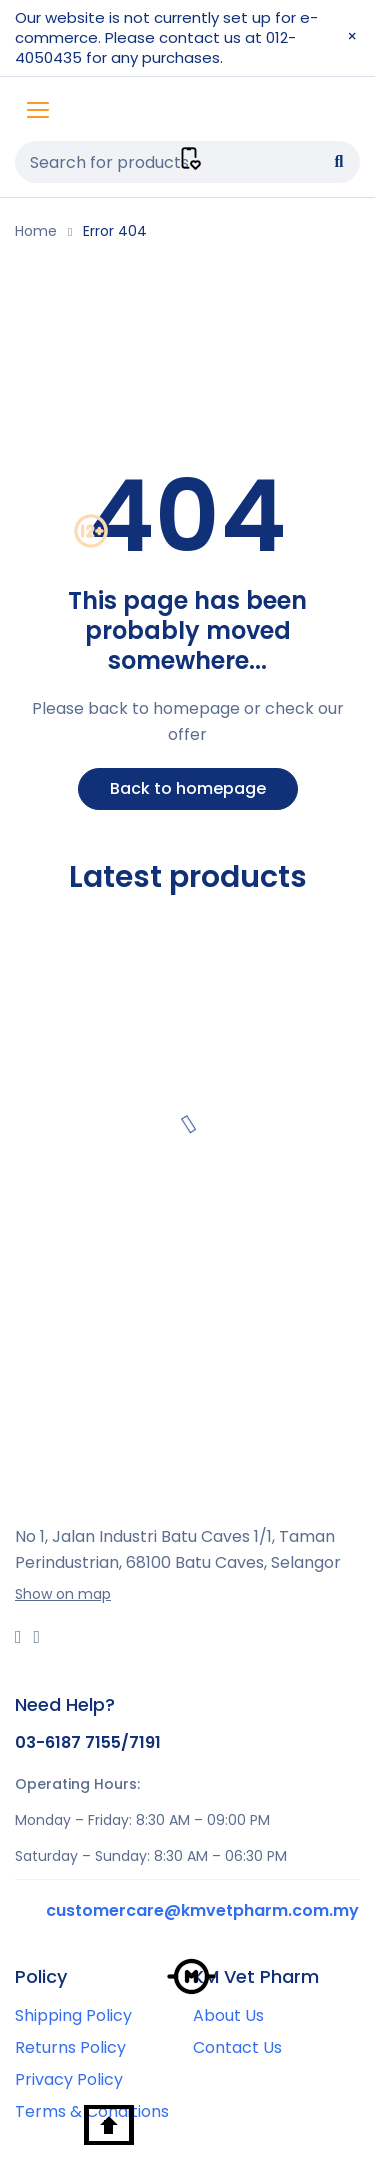 The width and height of the screenshot is (375, 2178). Describe the element at coordinates (91, 531) in the screenshot. I see `indicates content rated for ages 12 and older` at that location.